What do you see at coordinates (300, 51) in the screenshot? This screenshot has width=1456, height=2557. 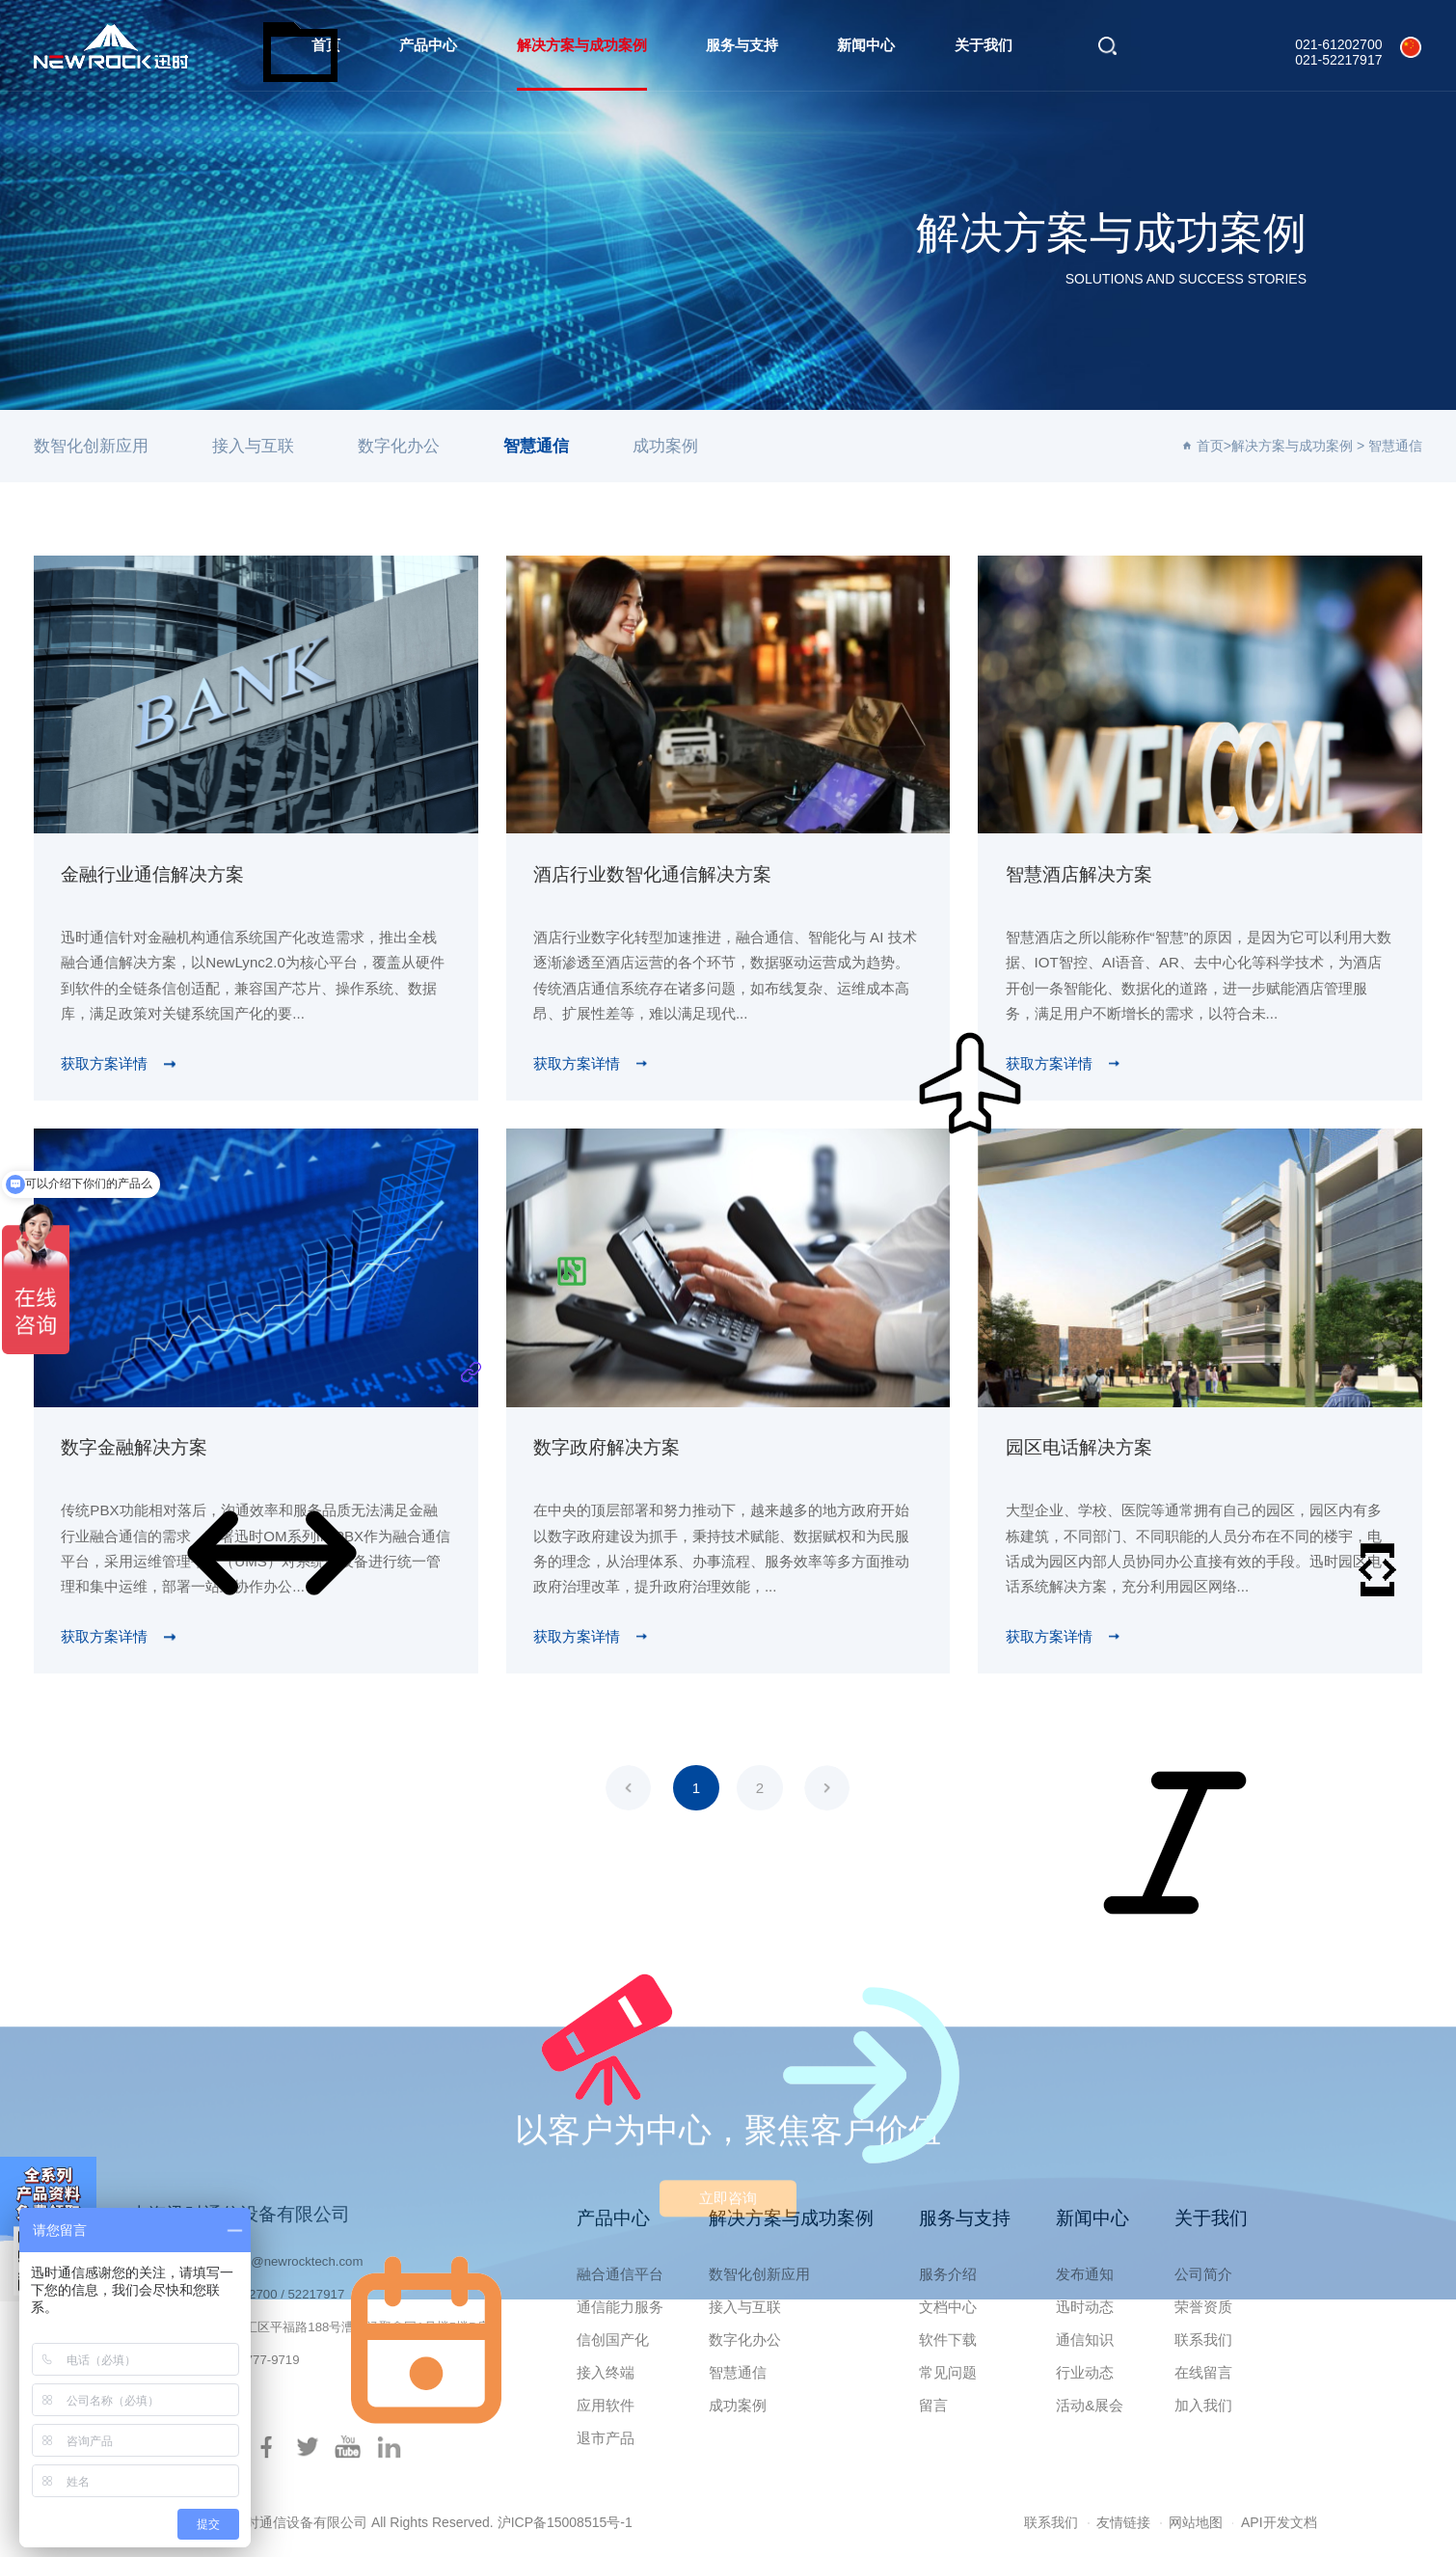 I see `open folder to view contents` at bounding box center [300, 51].